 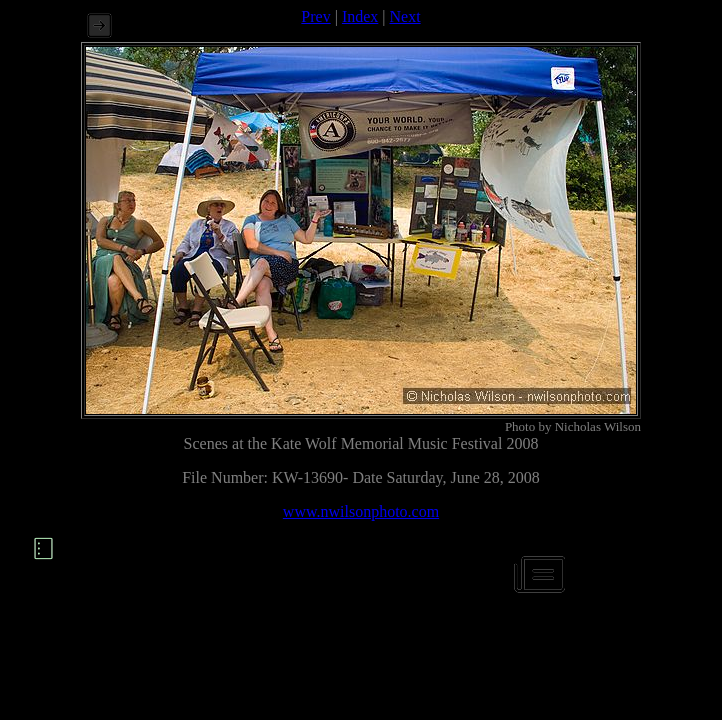 What do you see at coordinates (541, 574) in the screenshot?
I see `view news feed or articles` at bounding box center [541, 574].